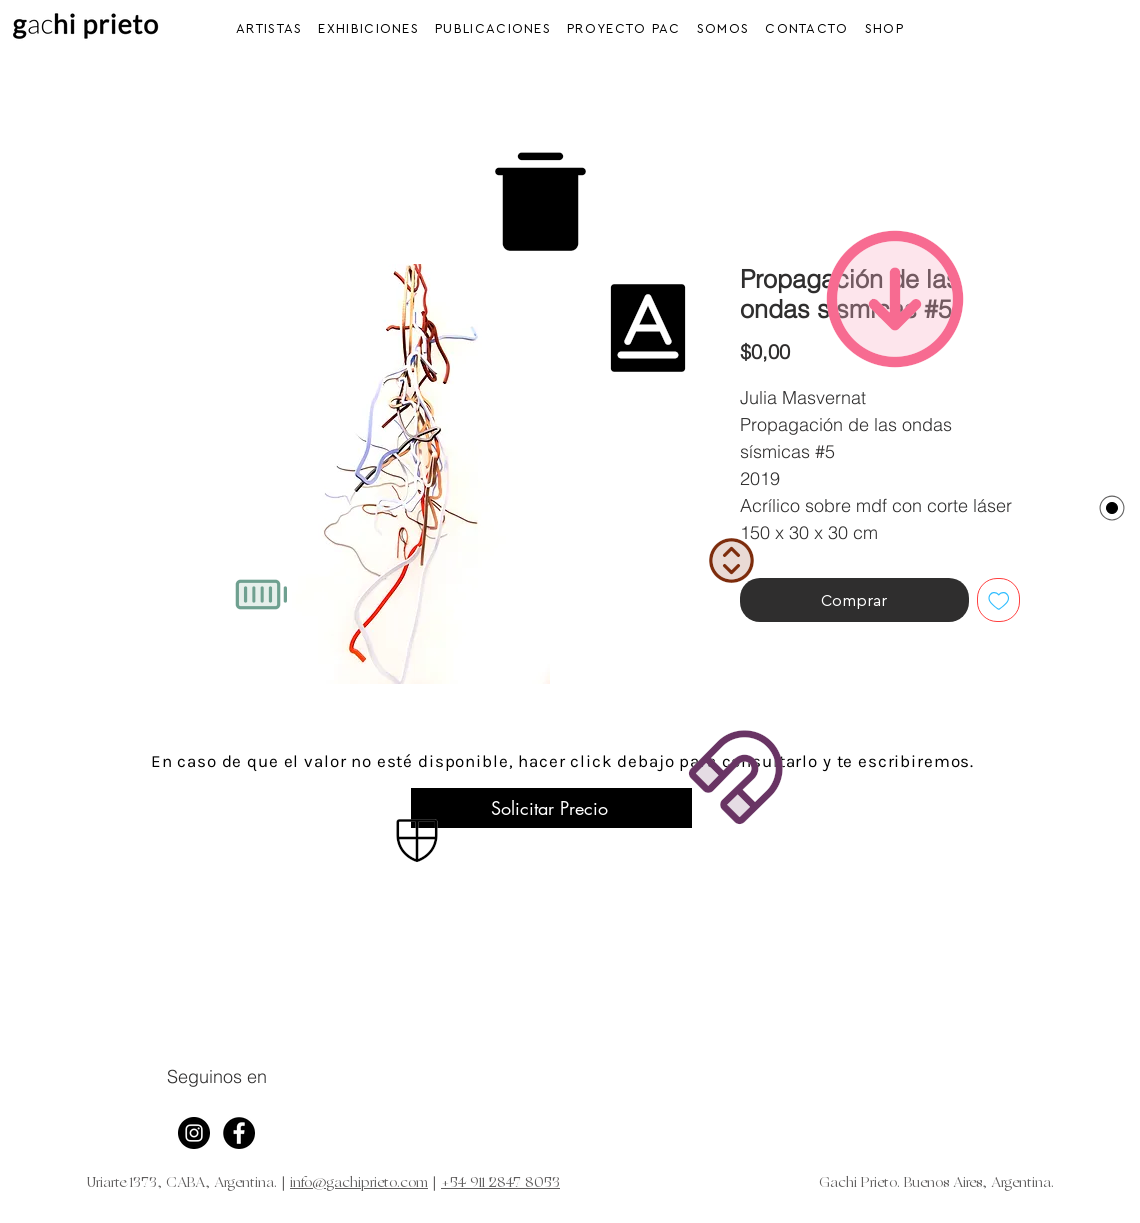 The image size is (1140, 1223). What do you see at coordinates (737, 775) in the screenshot?
I see `attract or pin related items together` at bounding box center [737, 775].